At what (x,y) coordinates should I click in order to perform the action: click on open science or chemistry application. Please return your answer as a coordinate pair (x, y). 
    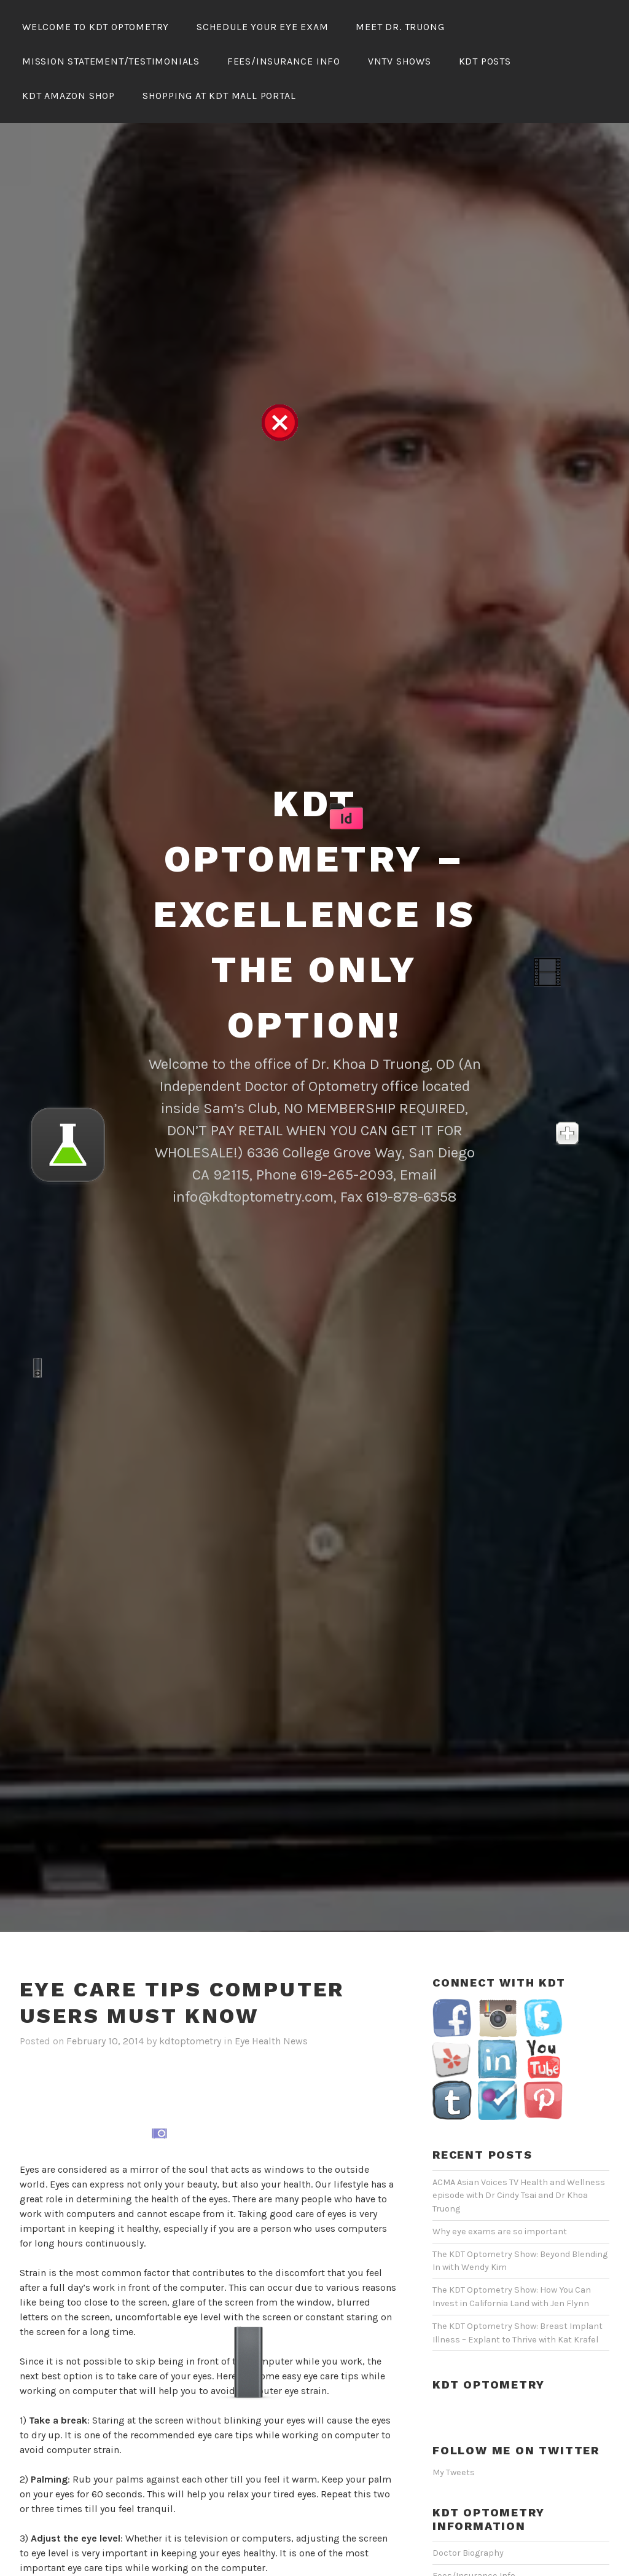
    Looking at the image, I should click on (68, 1144).